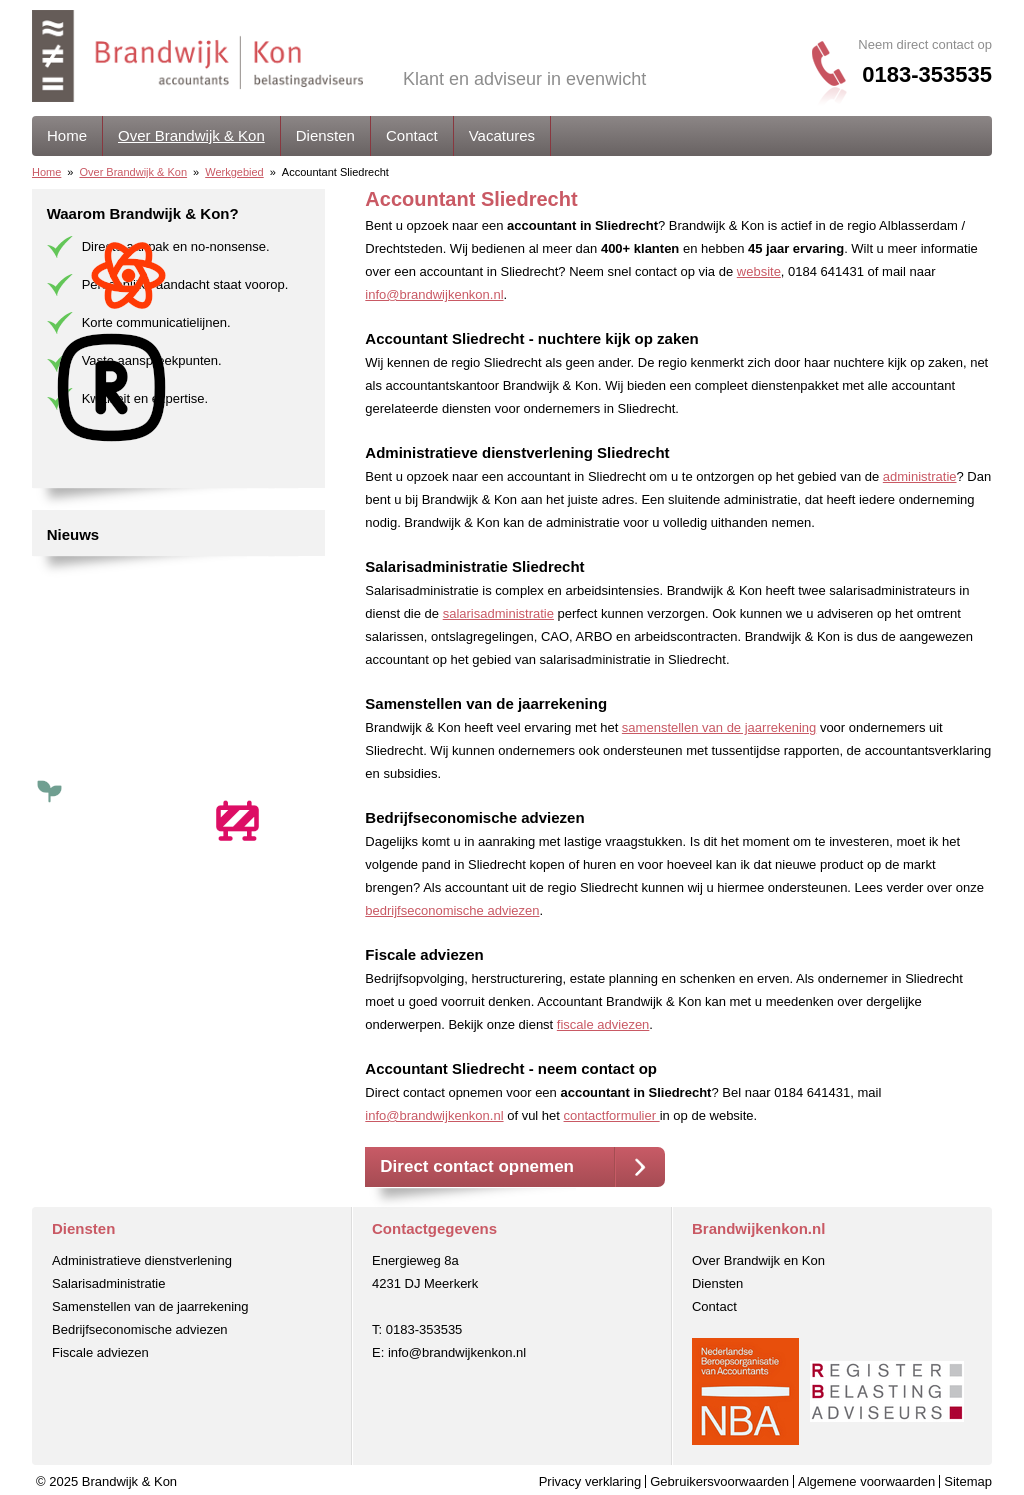  Describe the element at coordinates (111, 387) in the screenshot. I see `indicates registered trademark or rights reserved` at that location.